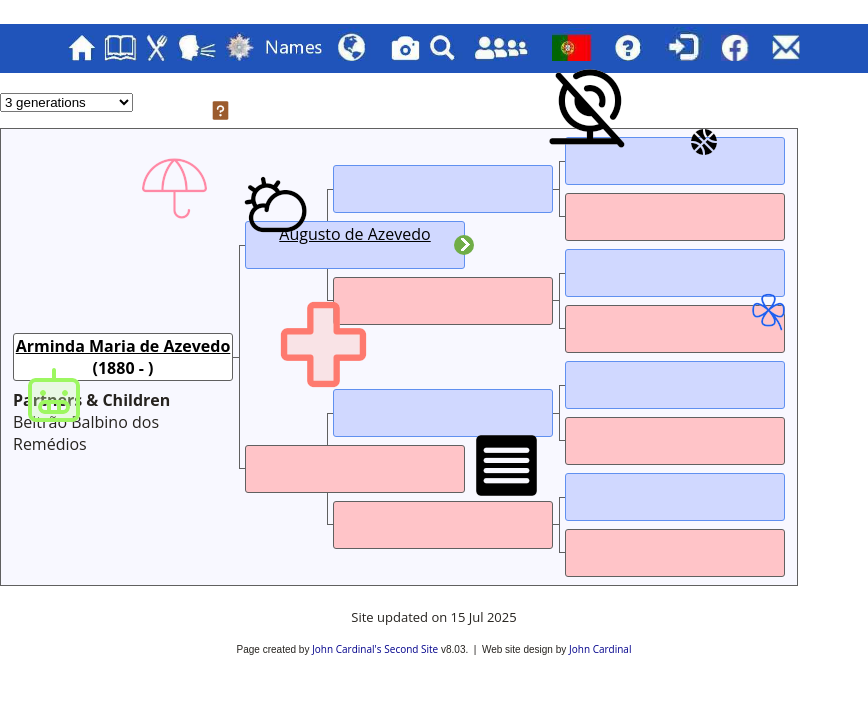 This screenshot has width=868, height=720. I want to click on access health or medical information, so click(323, 344).